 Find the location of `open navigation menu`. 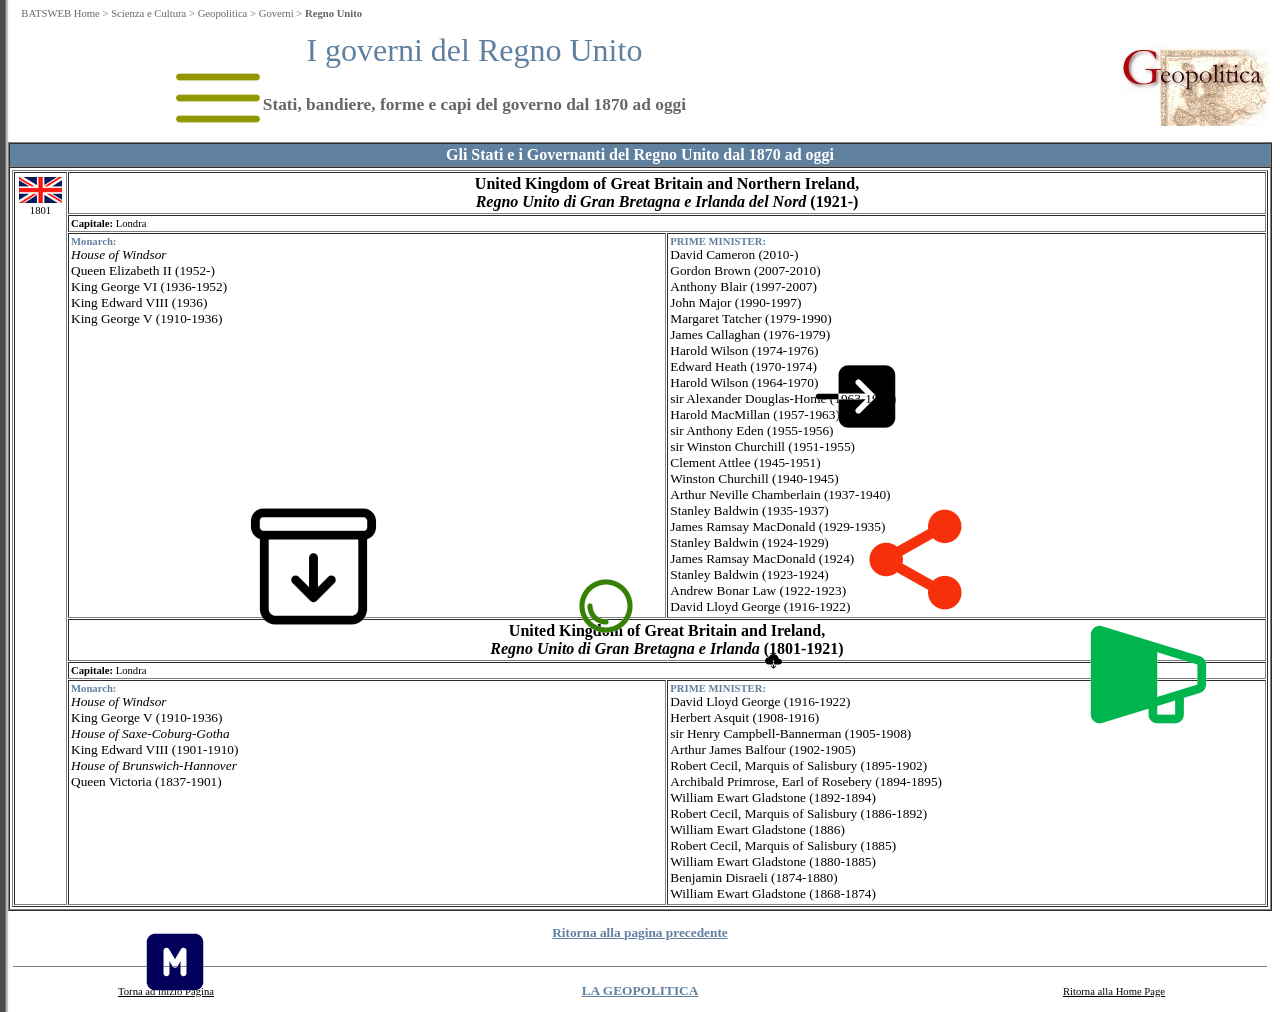

open navigation menu is located at coordinates (218, 98).